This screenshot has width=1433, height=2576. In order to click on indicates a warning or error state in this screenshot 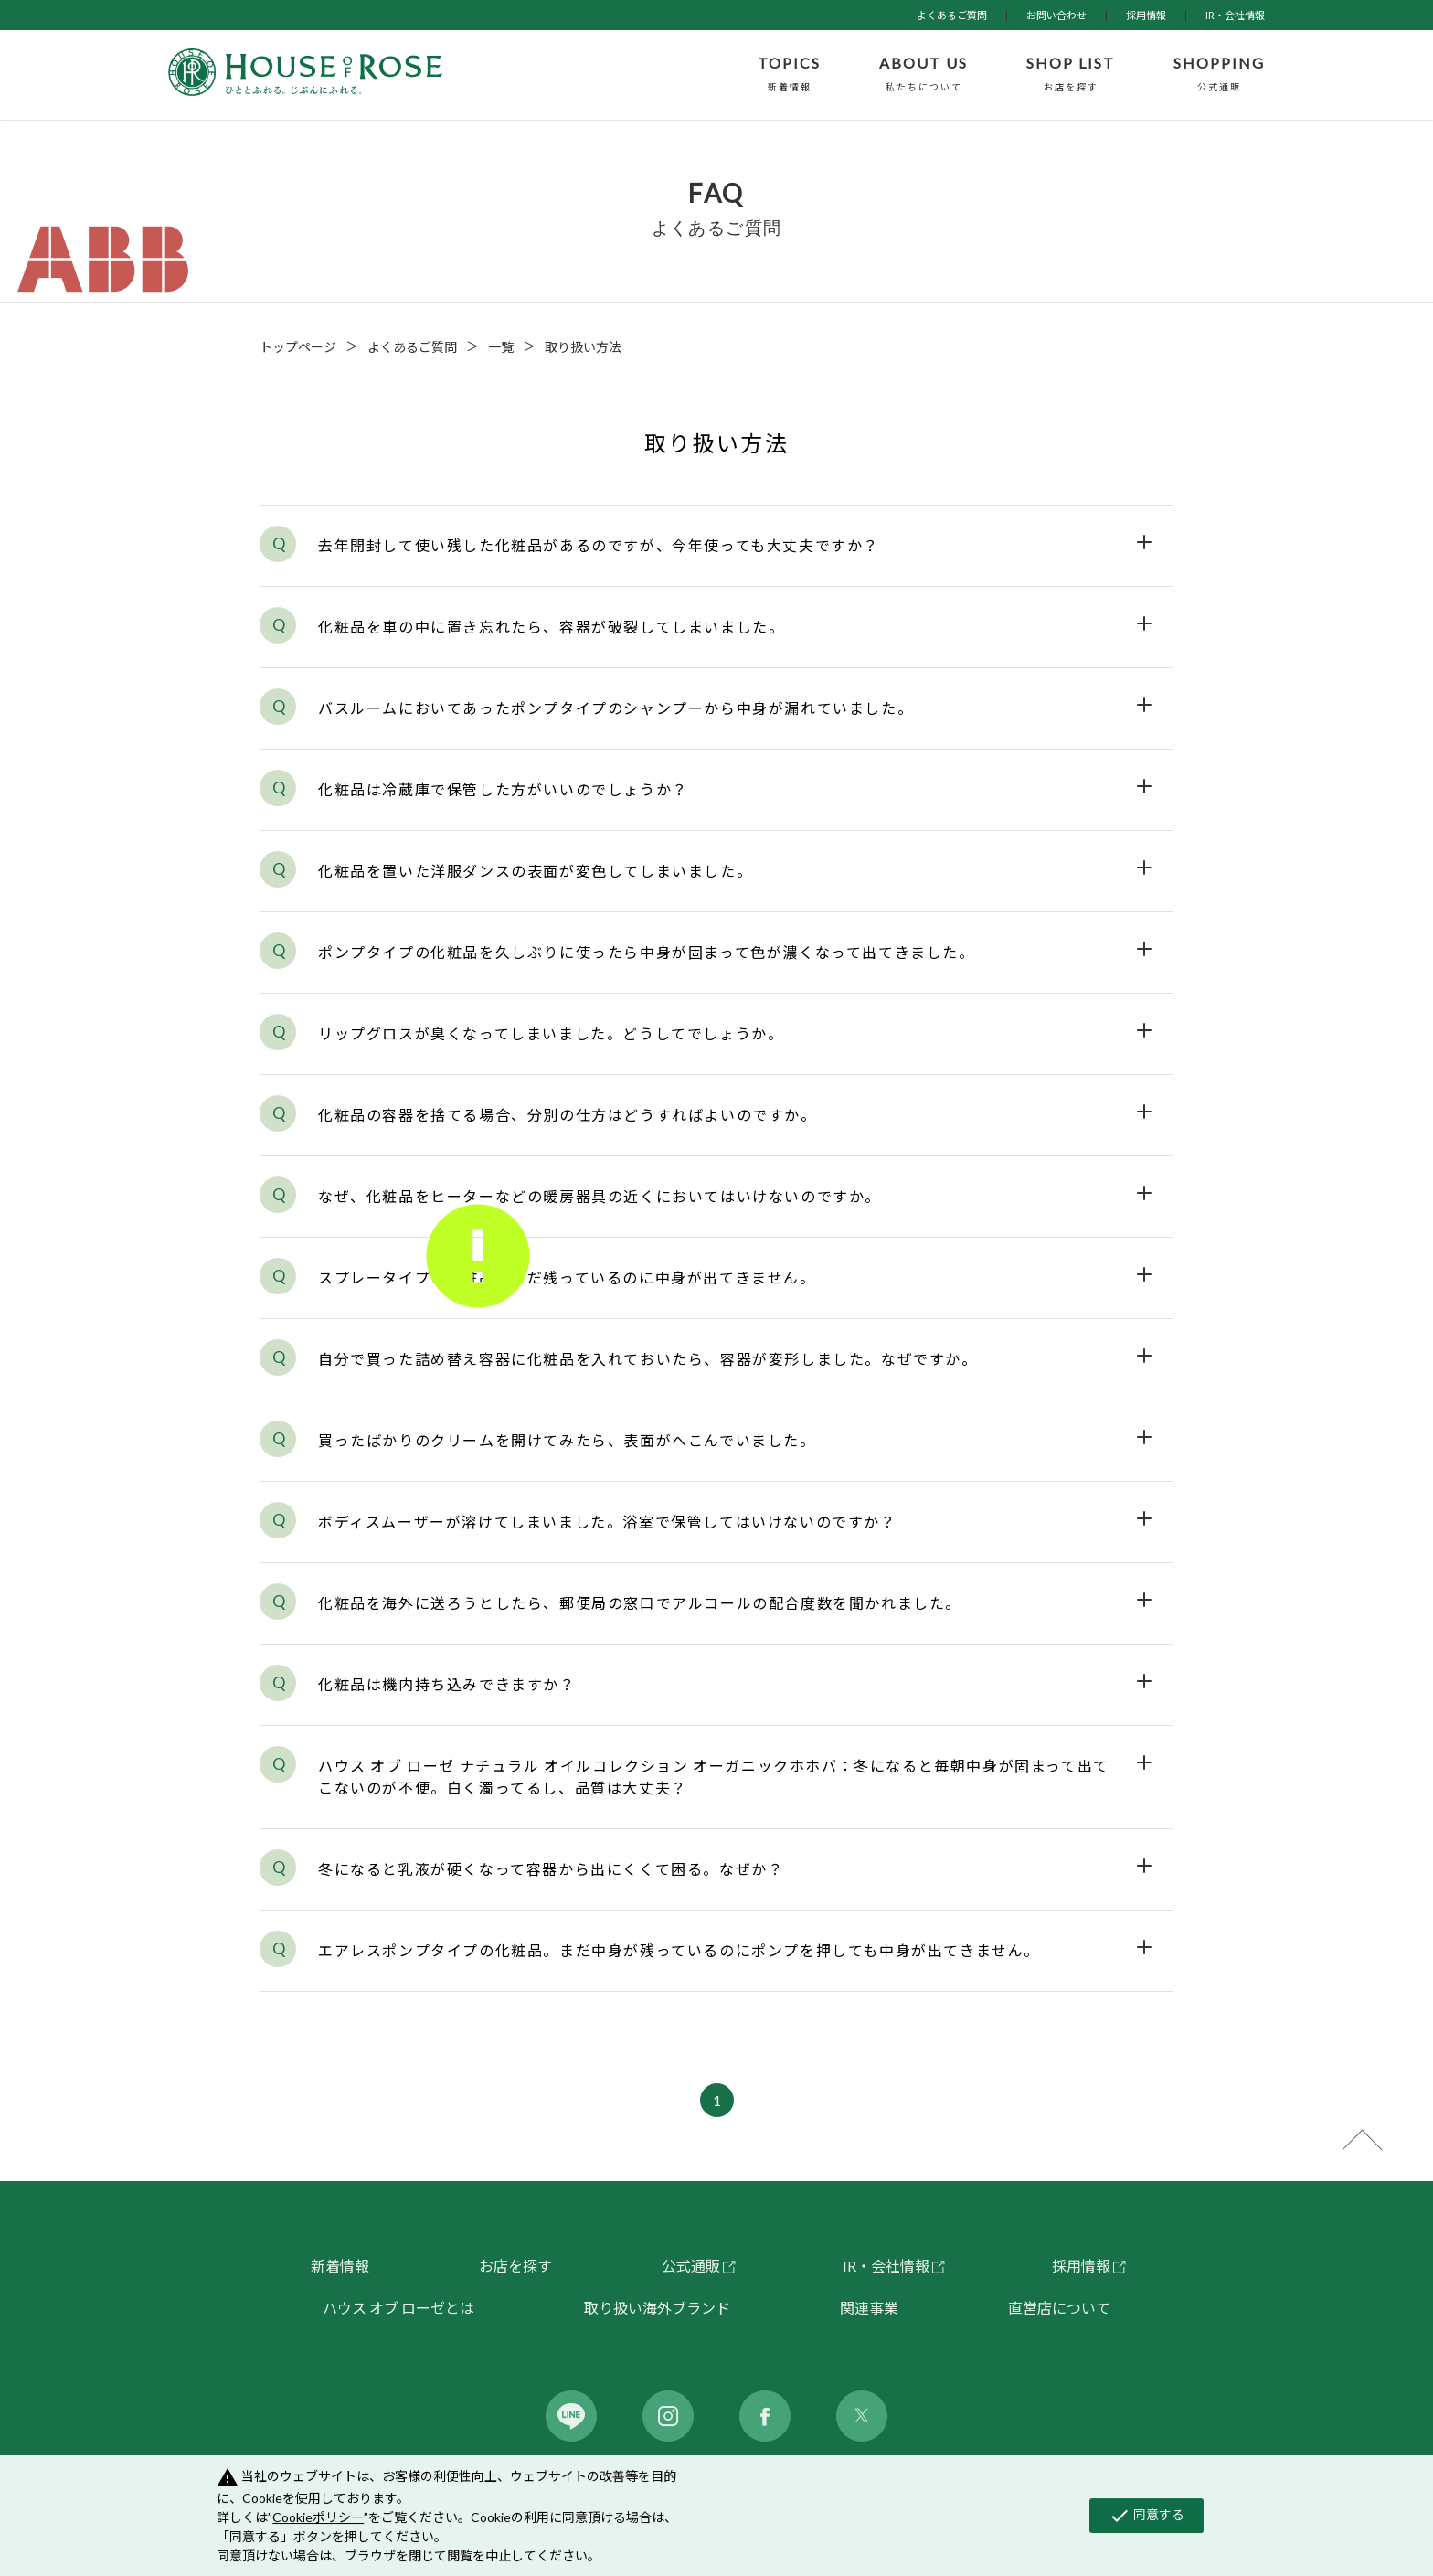, I will do `click(478, 1256)`.